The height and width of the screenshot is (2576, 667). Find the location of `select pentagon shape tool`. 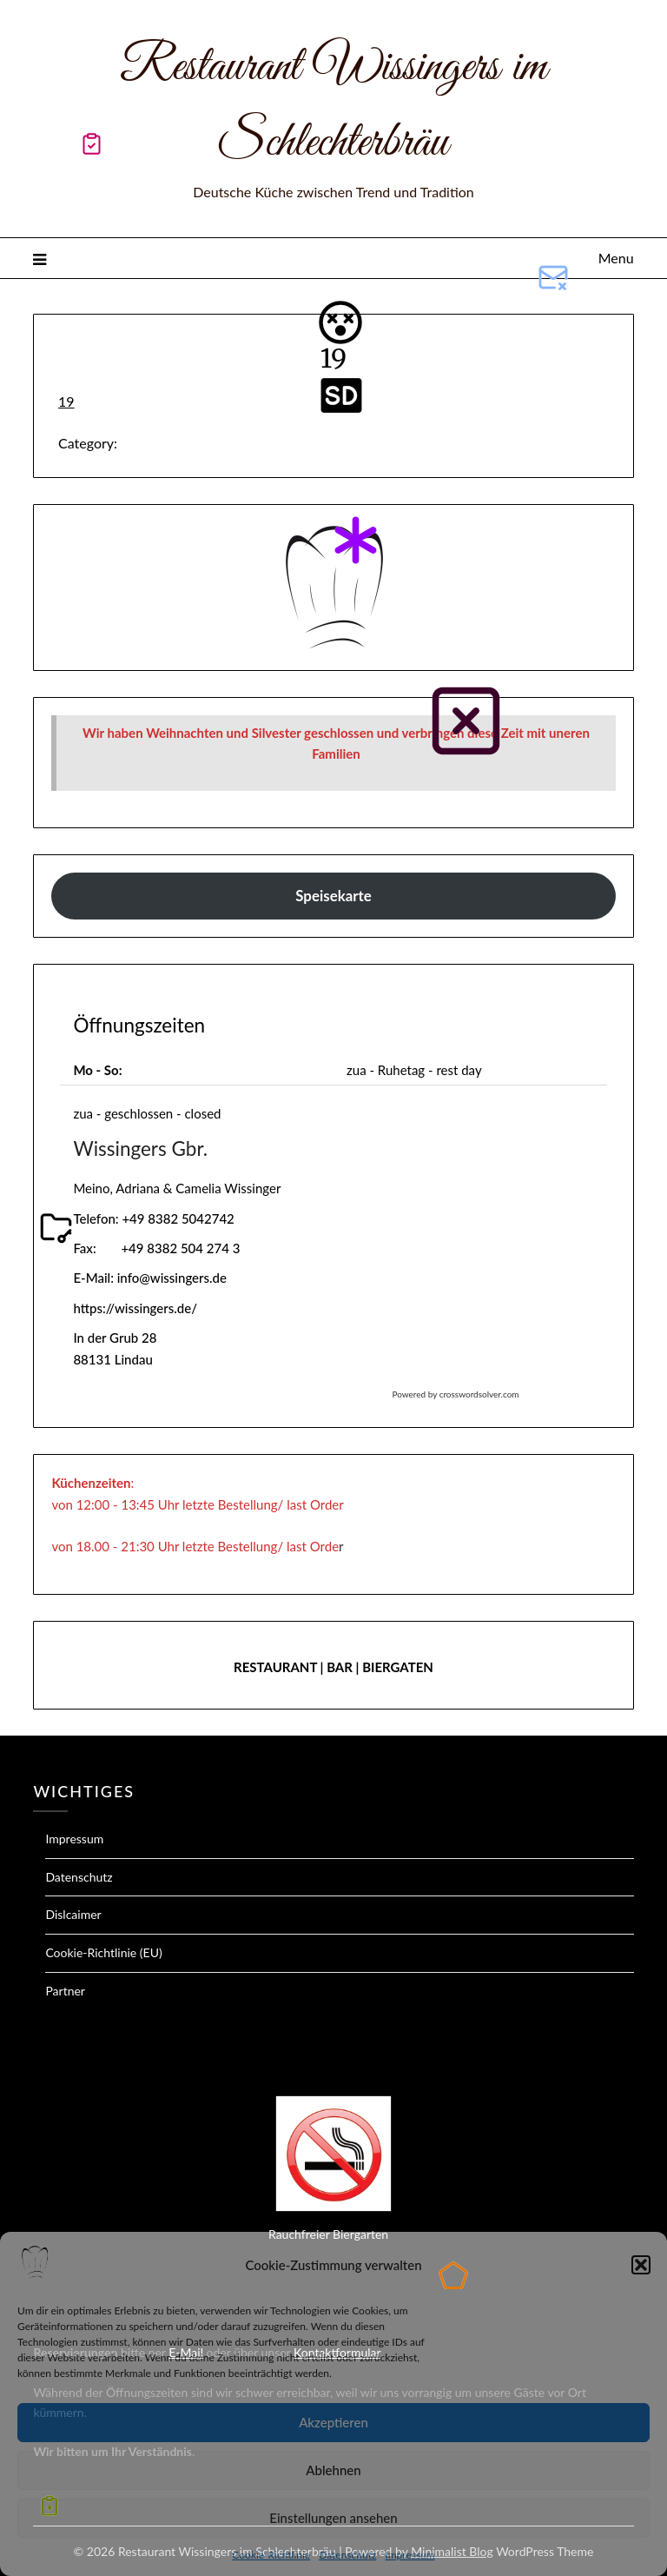

select pentagon shape tool is located at coordinates (453, 2276).